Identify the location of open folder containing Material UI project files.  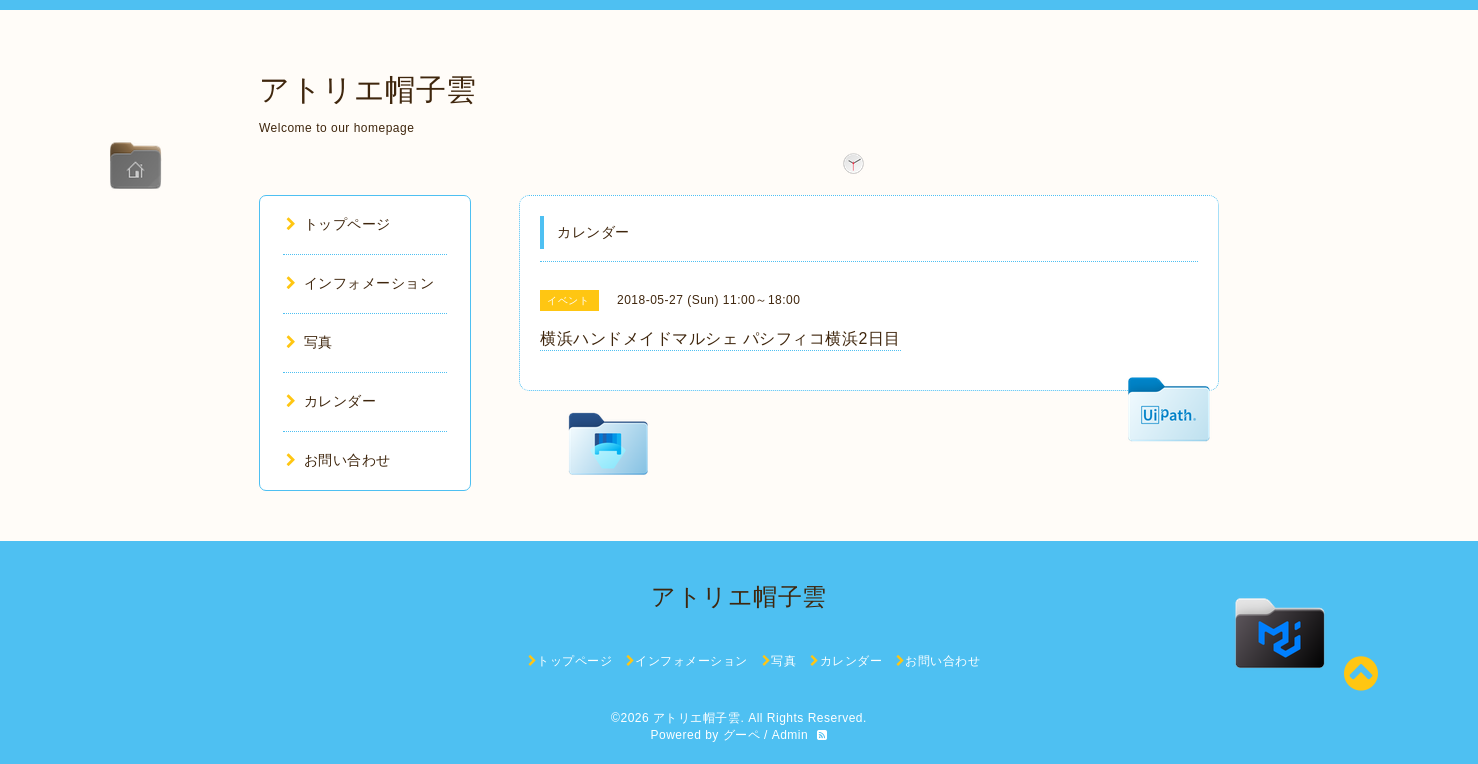
(1279, 635).